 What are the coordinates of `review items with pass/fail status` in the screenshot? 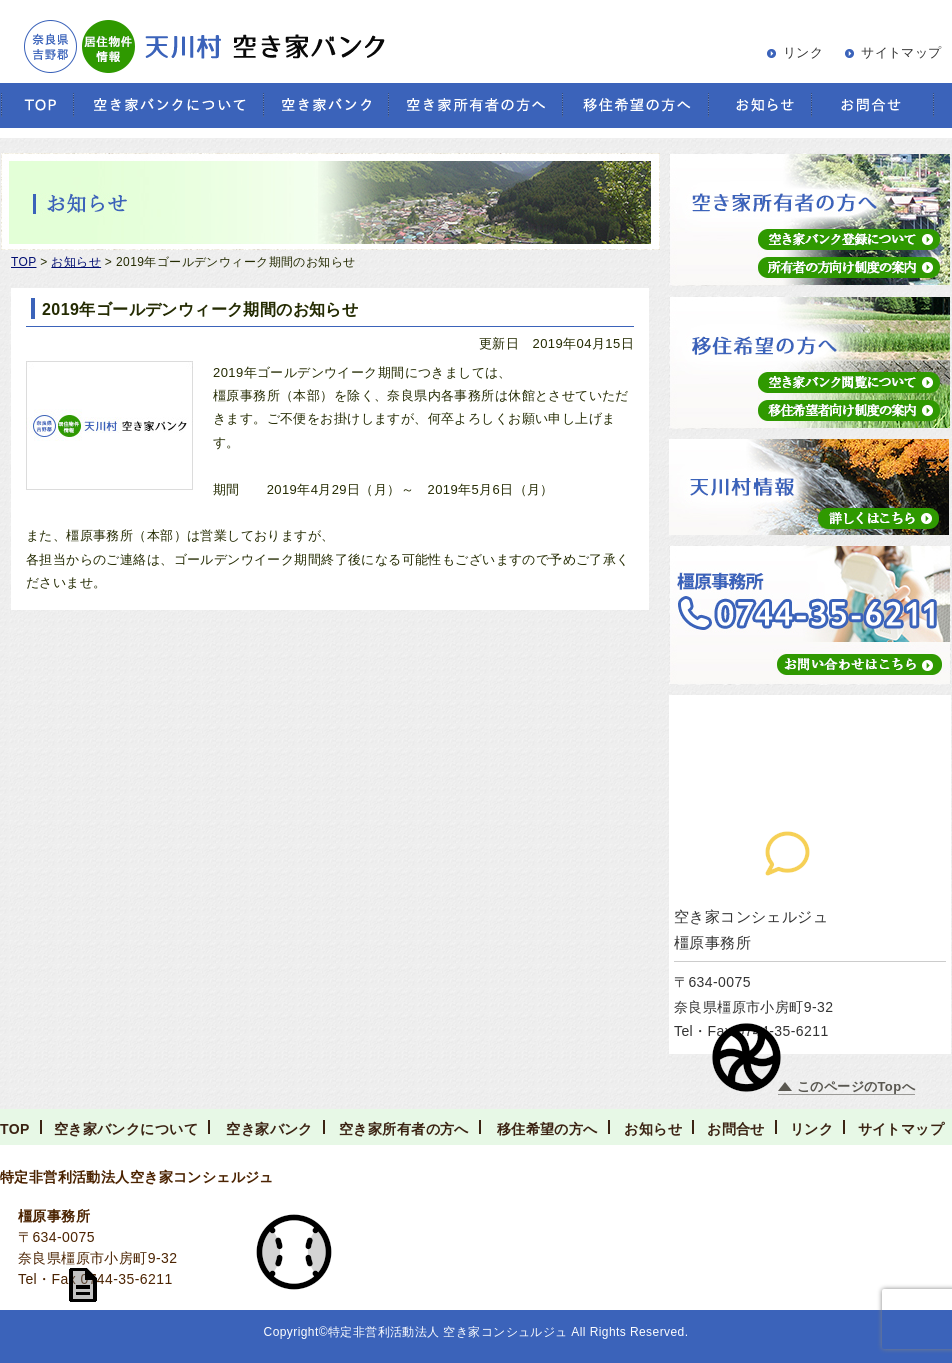 It's located at (937, 465).